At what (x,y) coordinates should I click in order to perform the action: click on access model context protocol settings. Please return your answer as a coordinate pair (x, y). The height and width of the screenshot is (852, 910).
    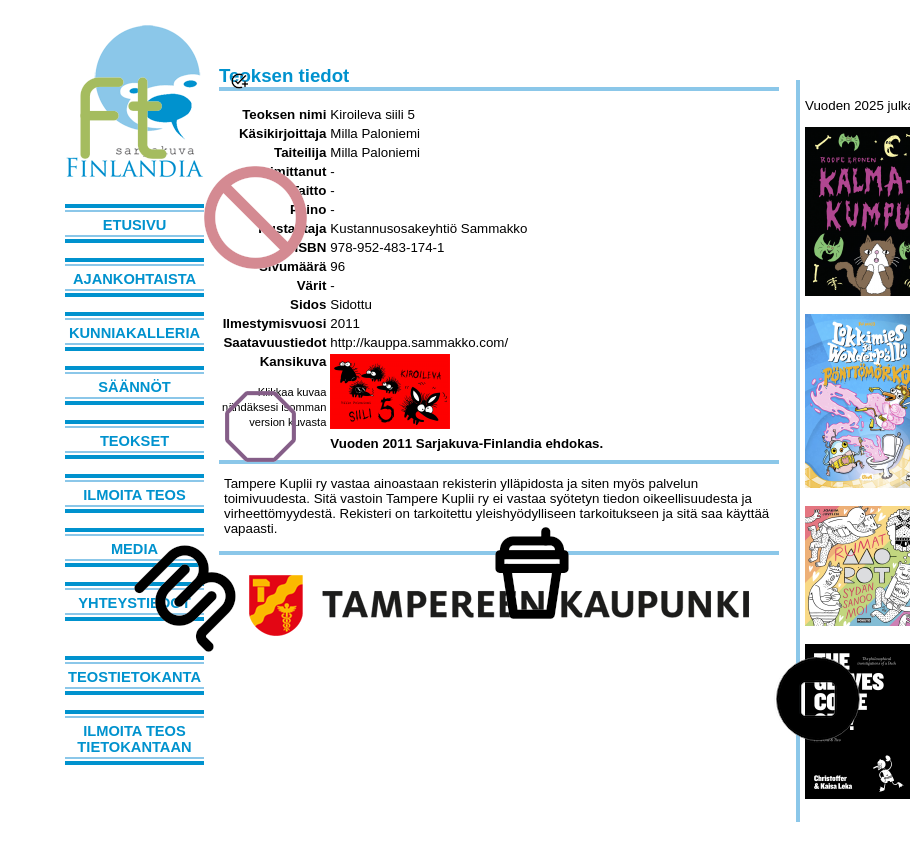
    Looking at the image, I should click on (184, 598).